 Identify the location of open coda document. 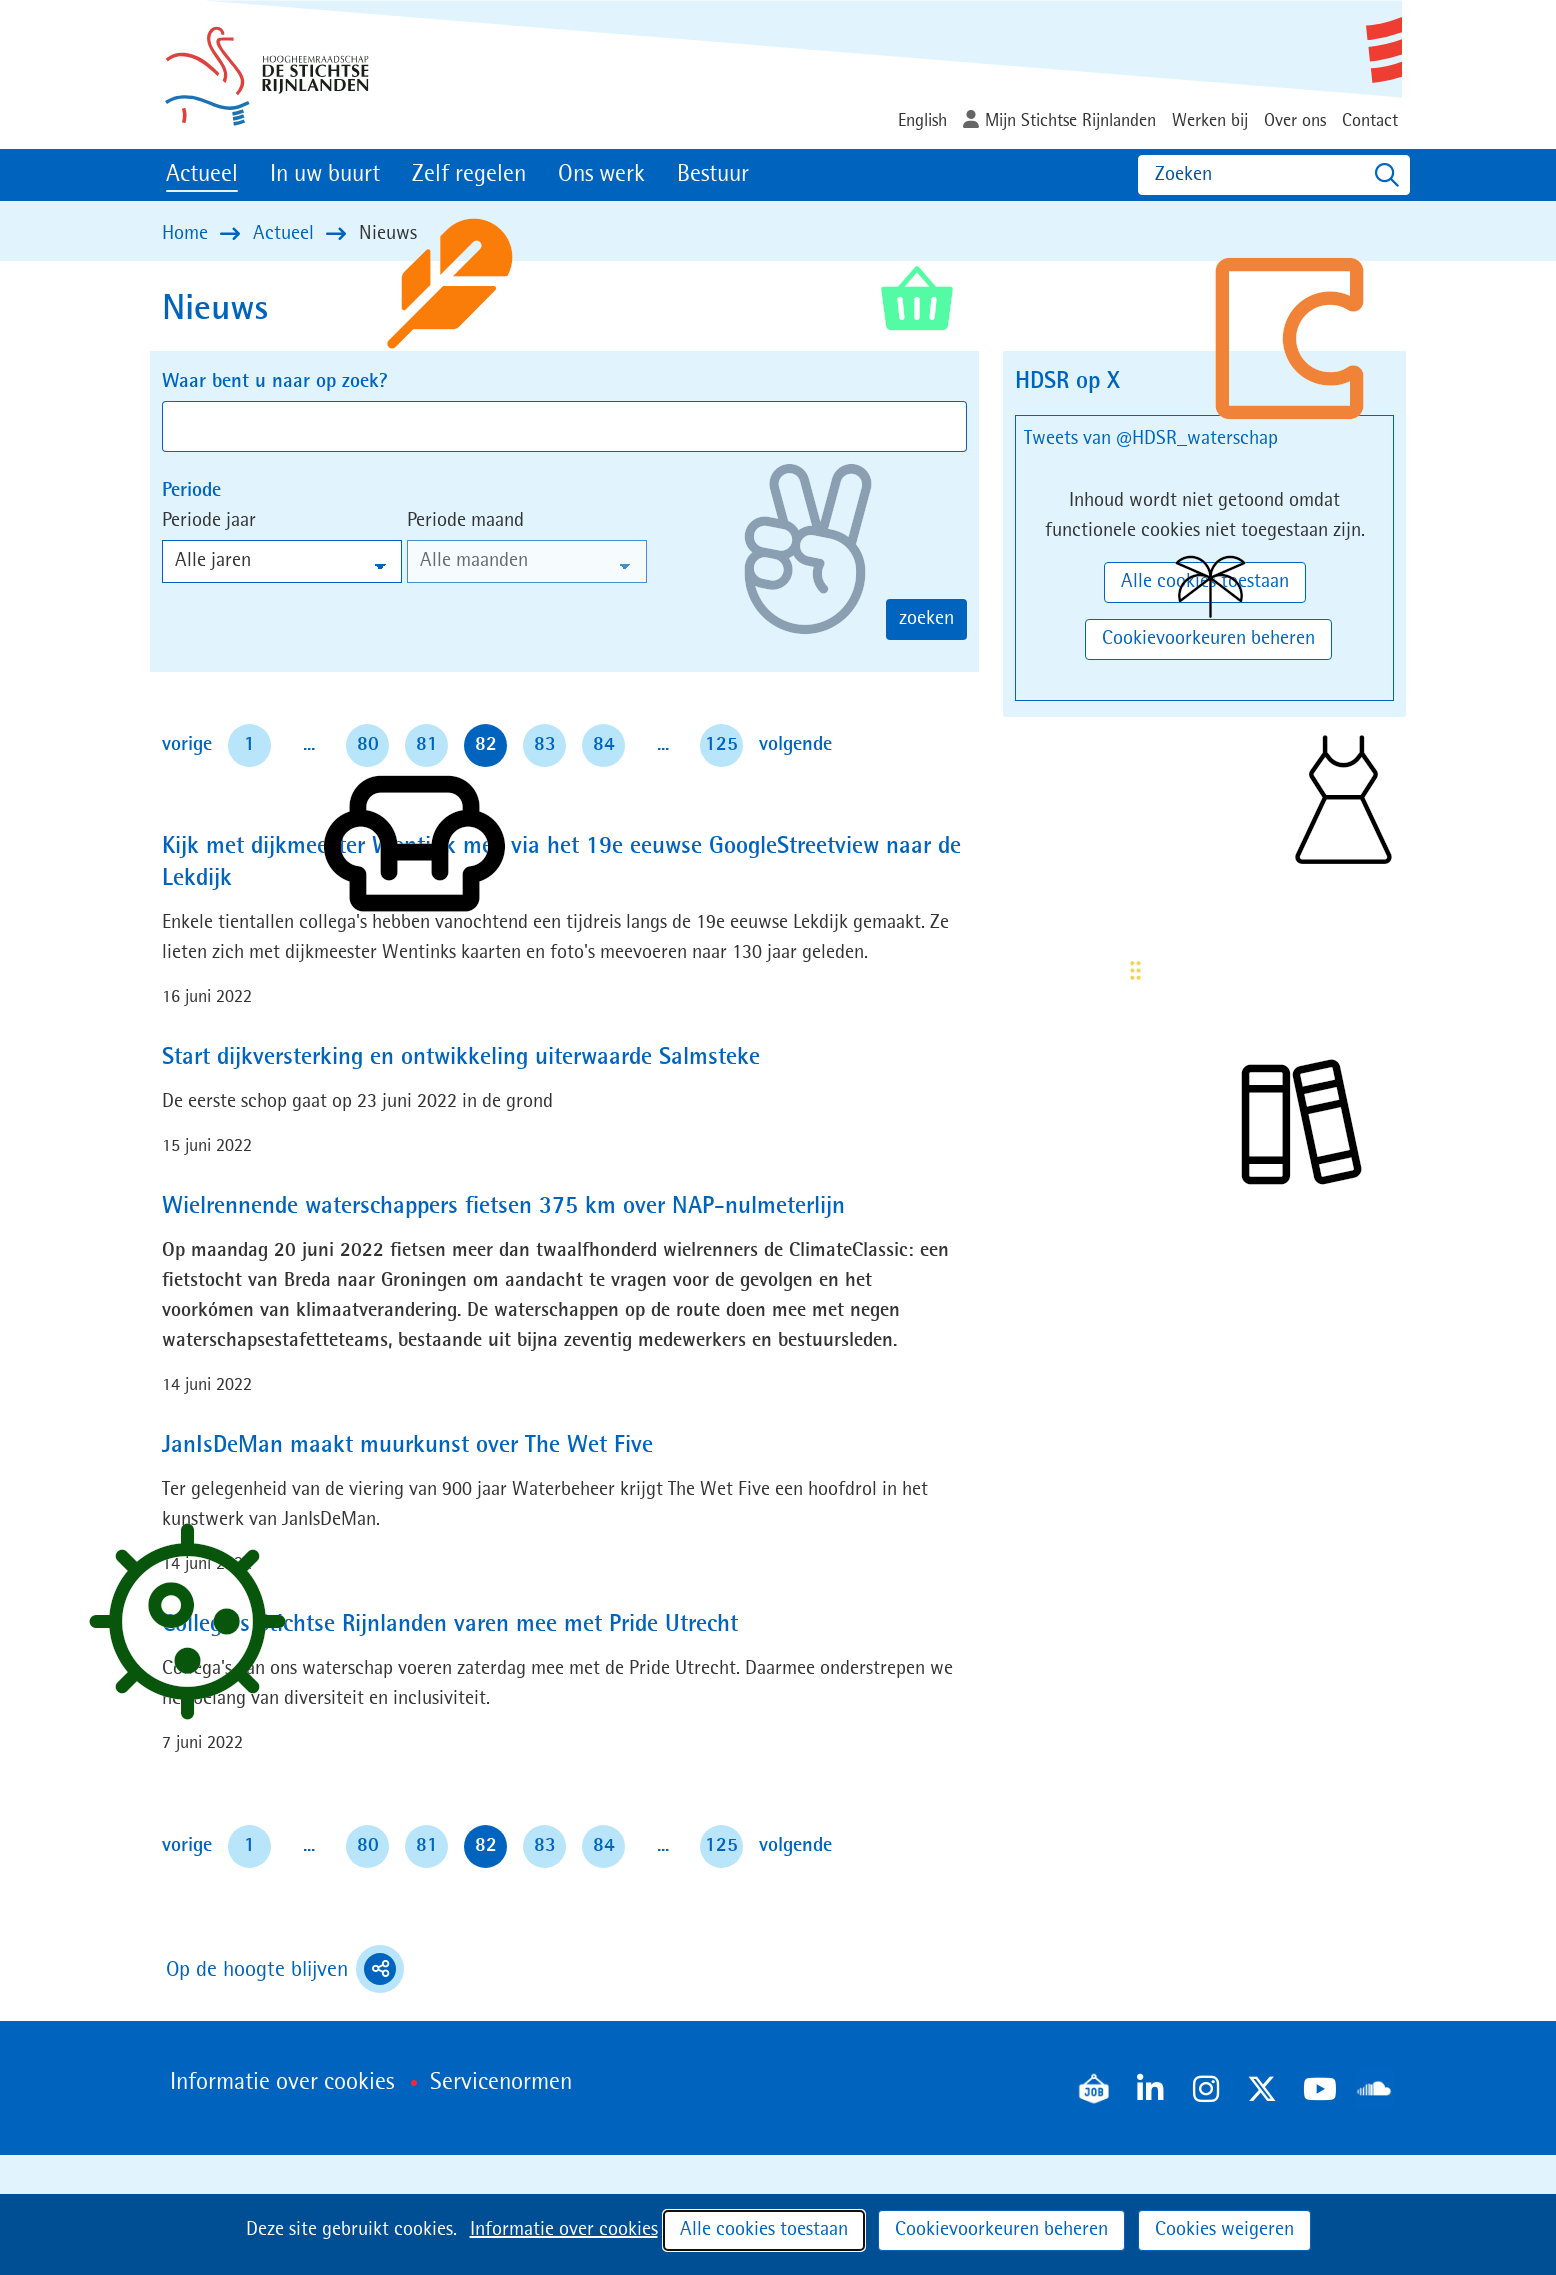
(1289, 338).